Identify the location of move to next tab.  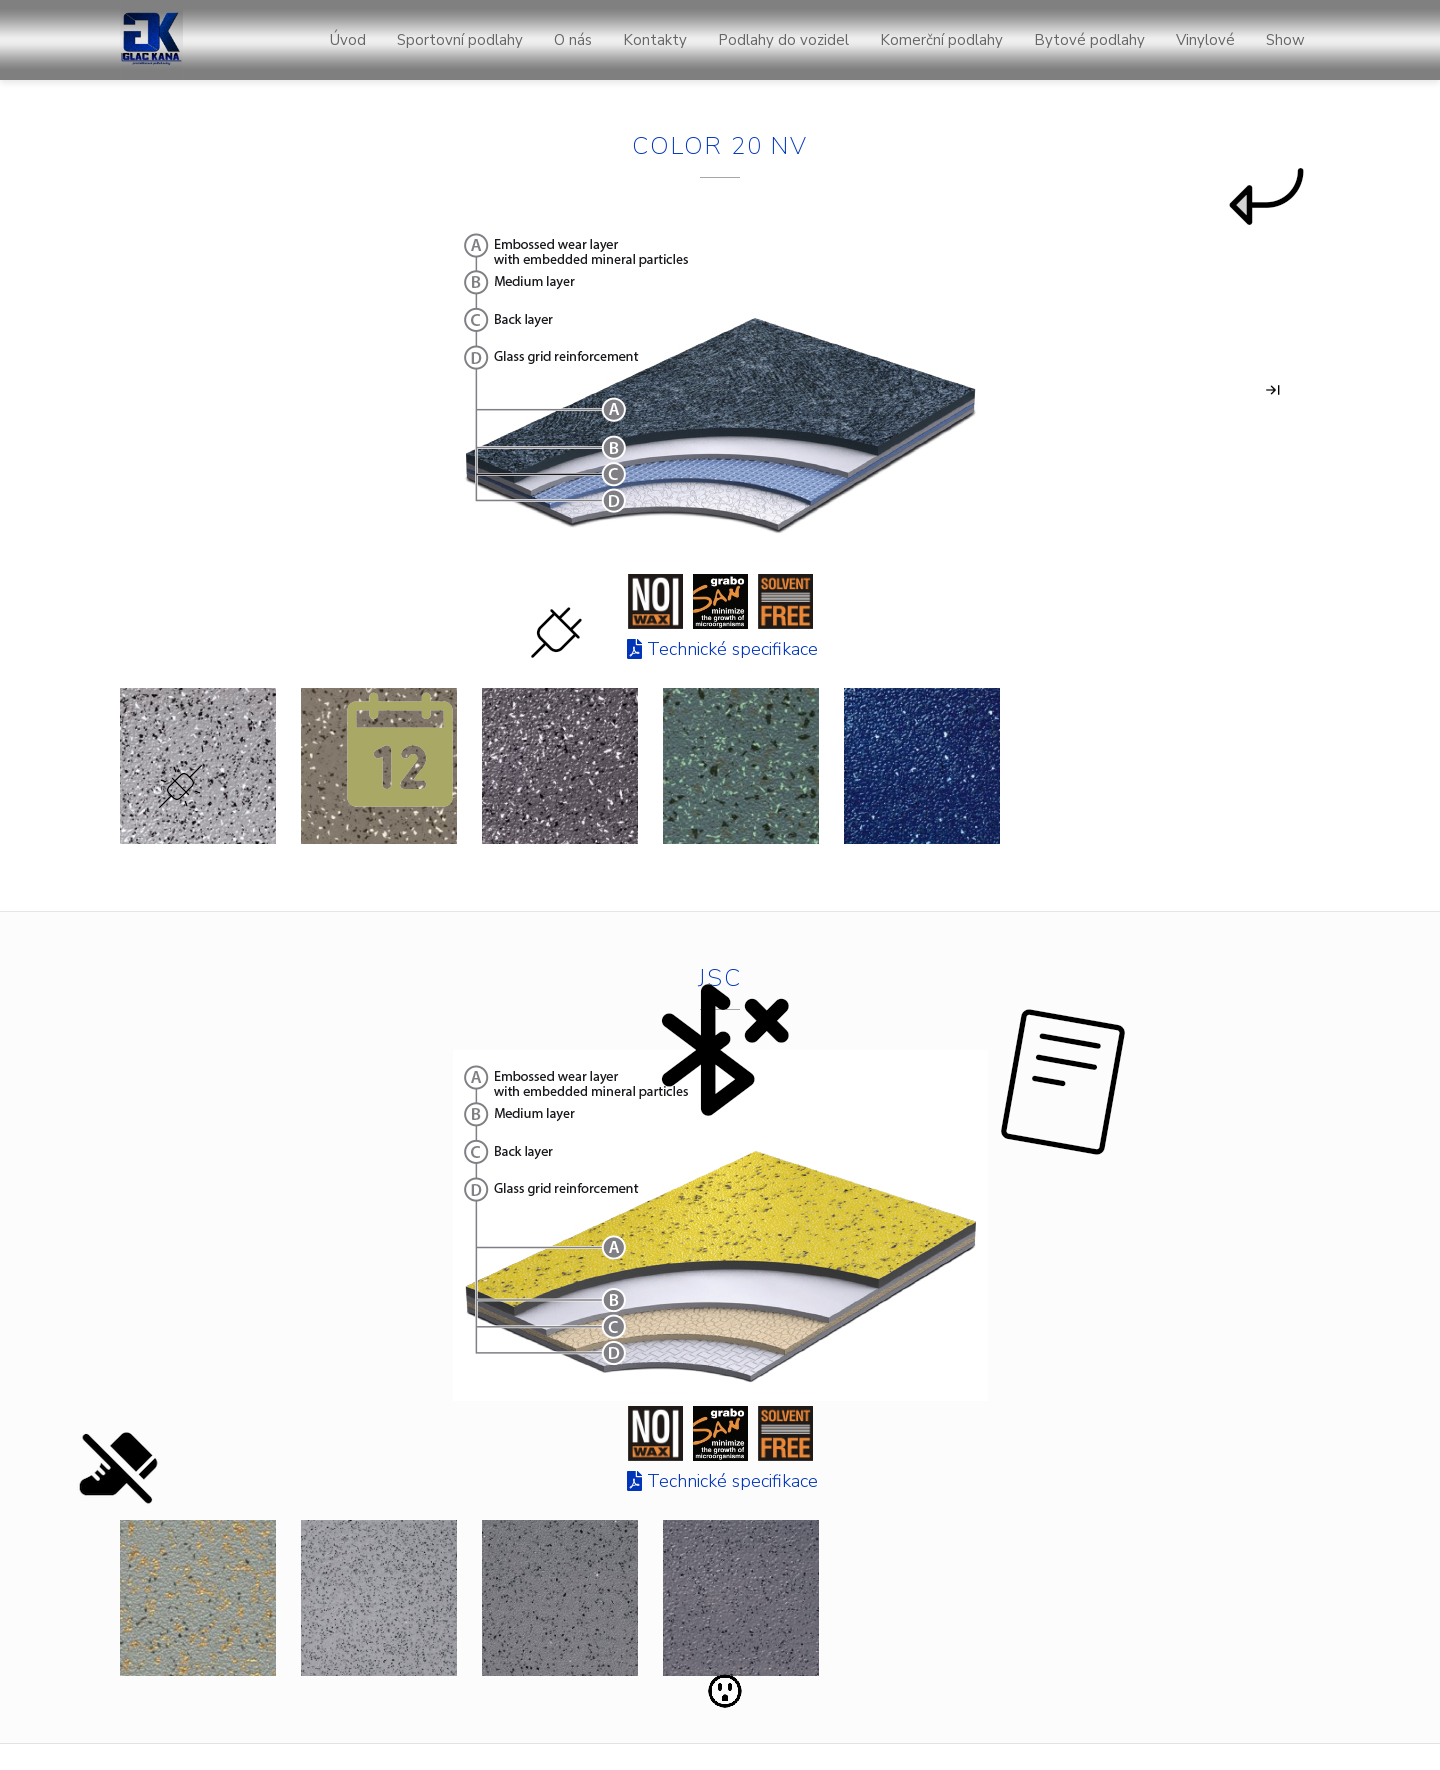
(1273, 390).